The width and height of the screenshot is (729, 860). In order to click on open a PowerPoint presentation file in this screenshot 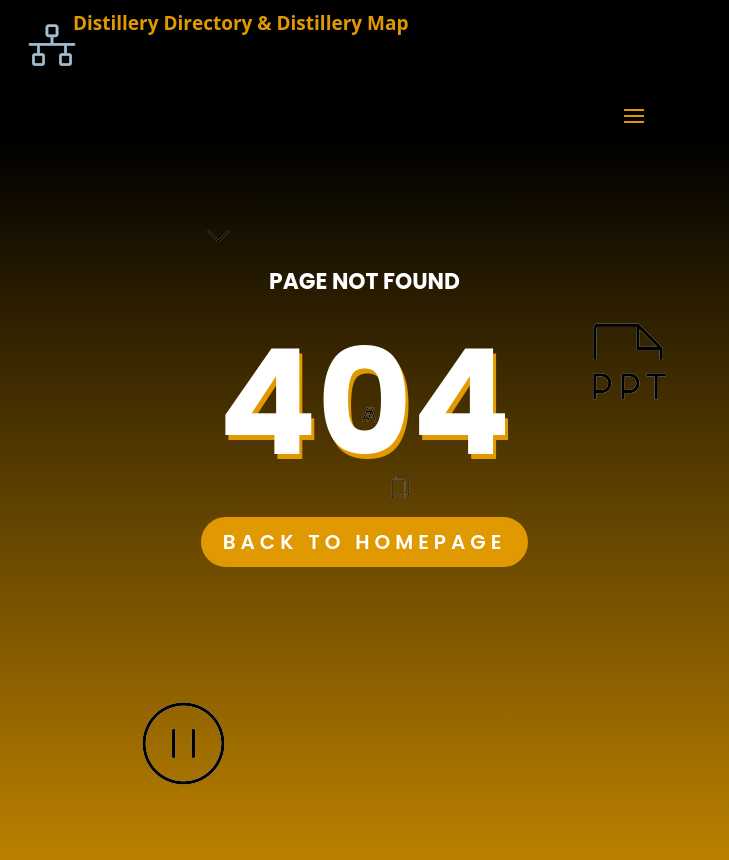, I will do `click(628, 365)`.